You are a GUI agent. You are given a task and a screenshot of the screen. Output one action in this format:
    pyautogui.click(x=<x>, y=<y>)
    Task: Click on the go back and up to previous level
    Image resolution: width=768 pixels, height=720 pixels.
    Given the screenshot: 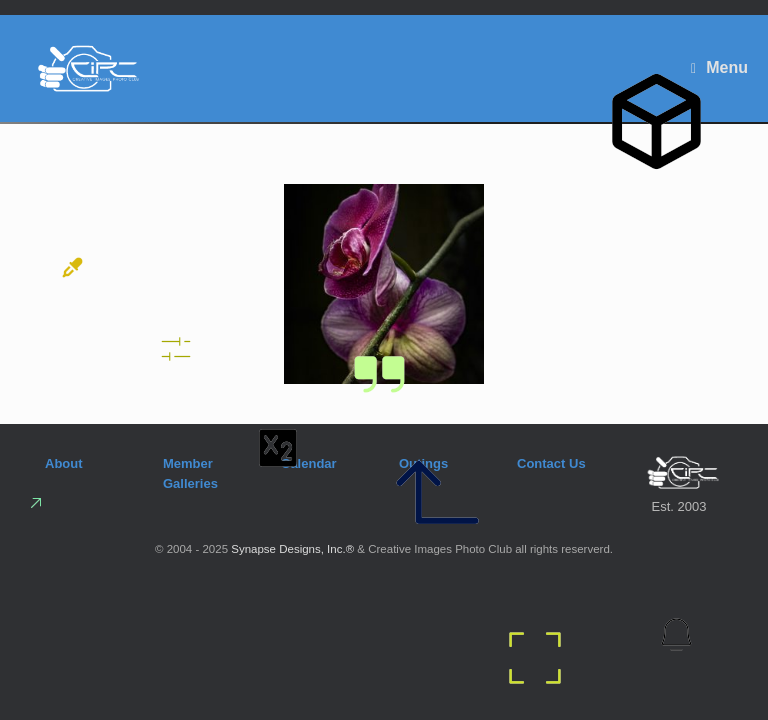 What is the action you would take?
    pyautogui.click(x=434, y=495)
    